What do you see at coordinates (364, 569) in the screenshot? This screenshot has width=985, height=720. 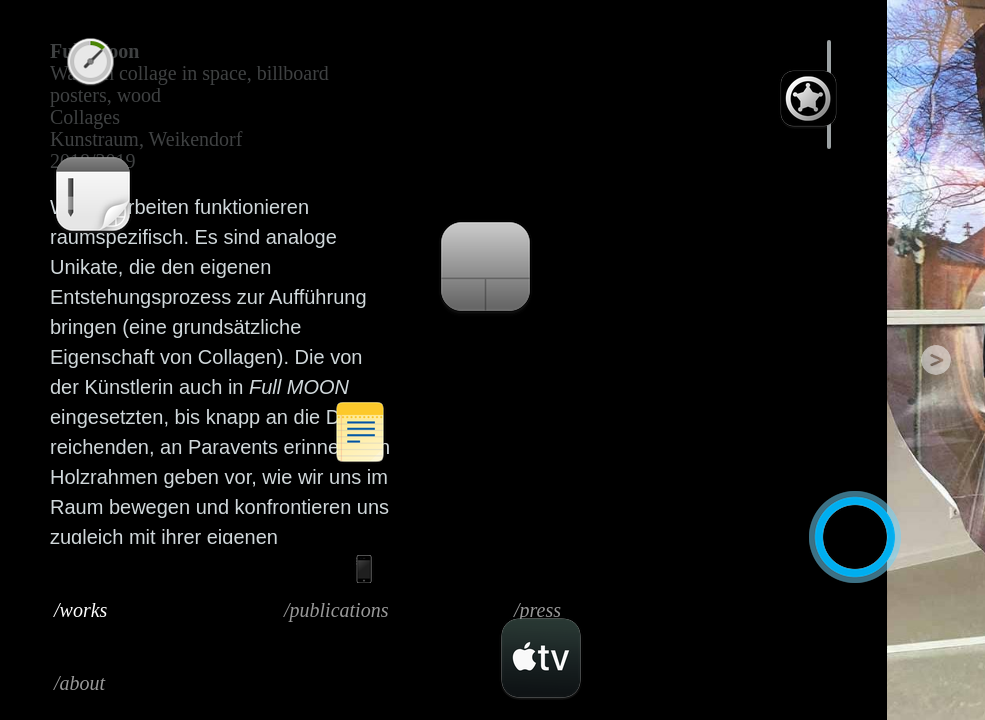 I see `iPhone device icon` at bounding box center [364, 569].